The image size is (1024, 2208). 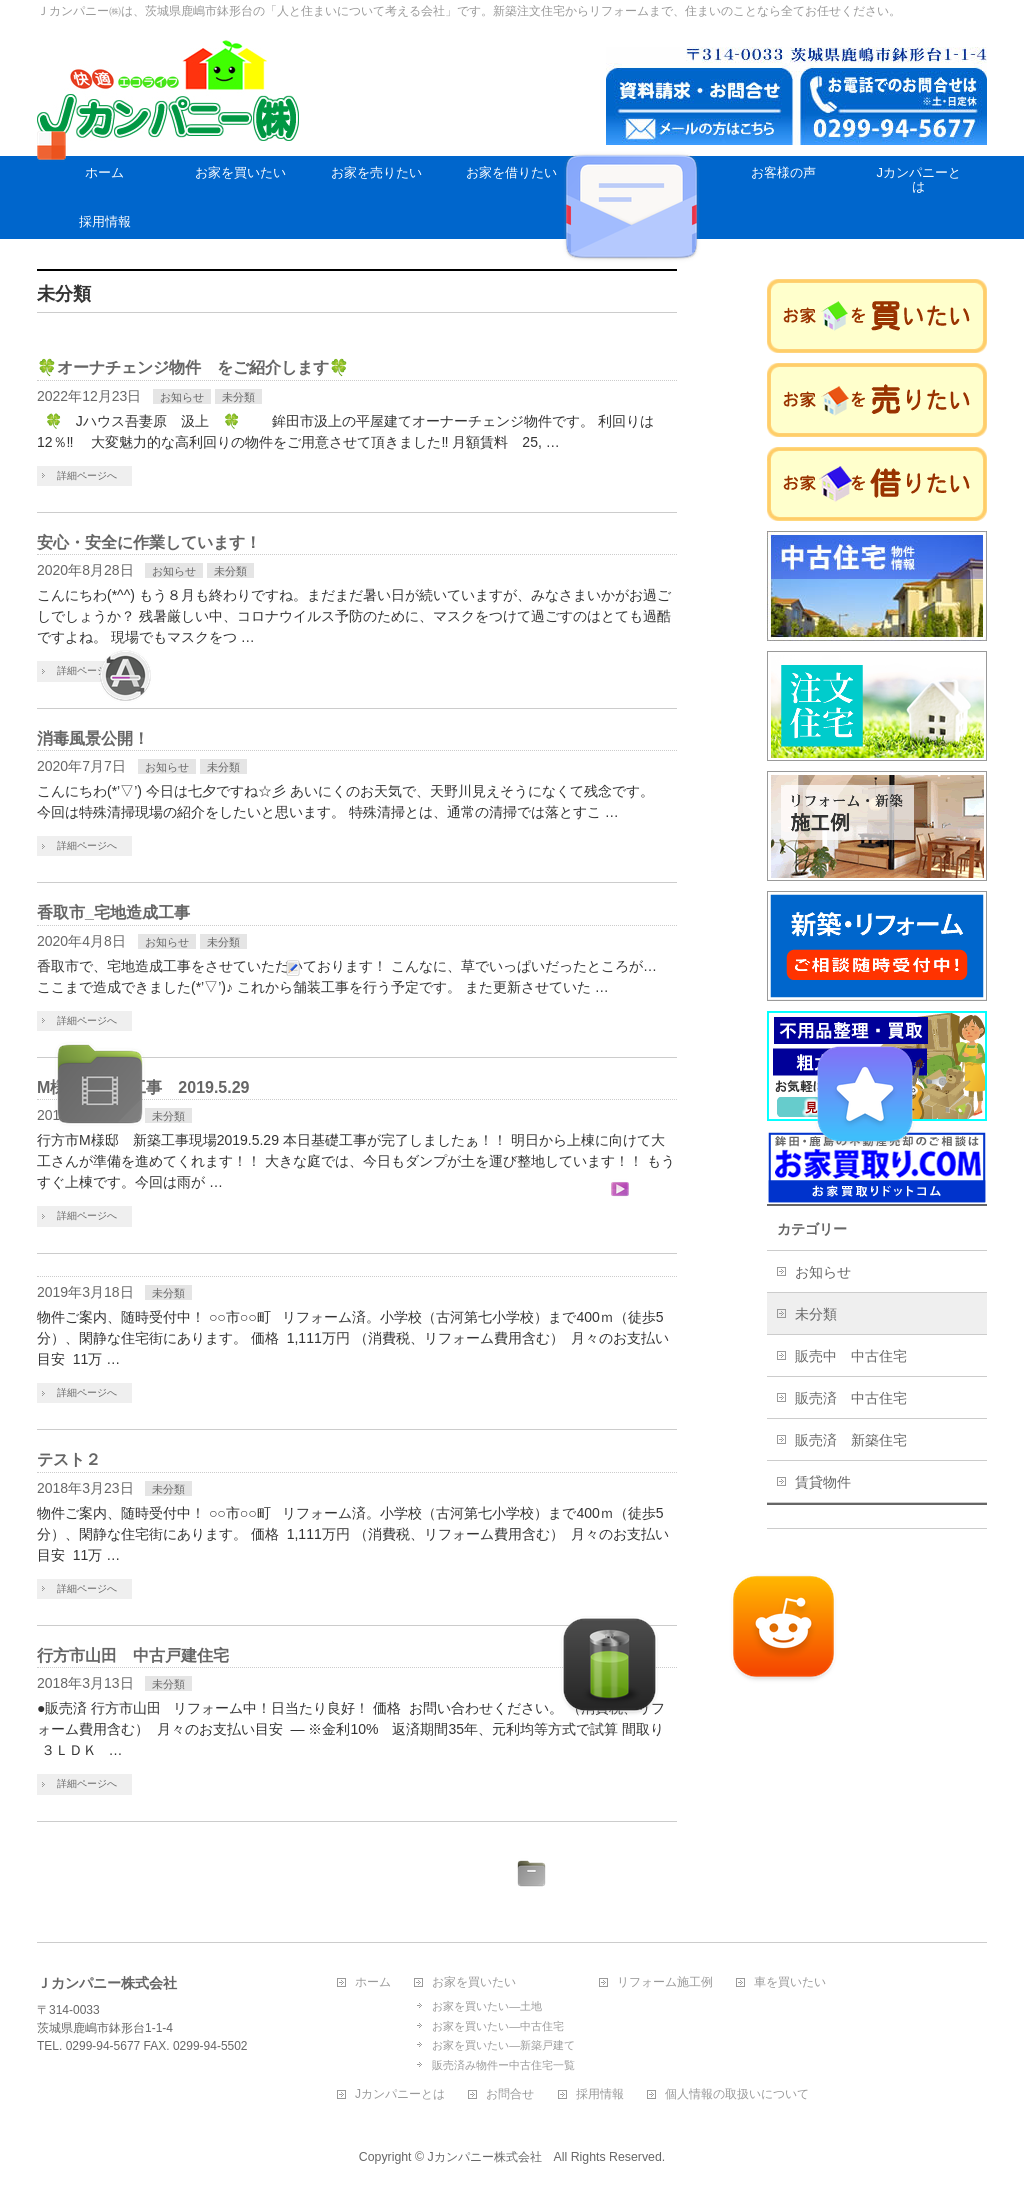 What do you see at coordinates (865, 1094) in the screenshot?
I see `open StarUML modeling application` at bounding box center [865, 1094].